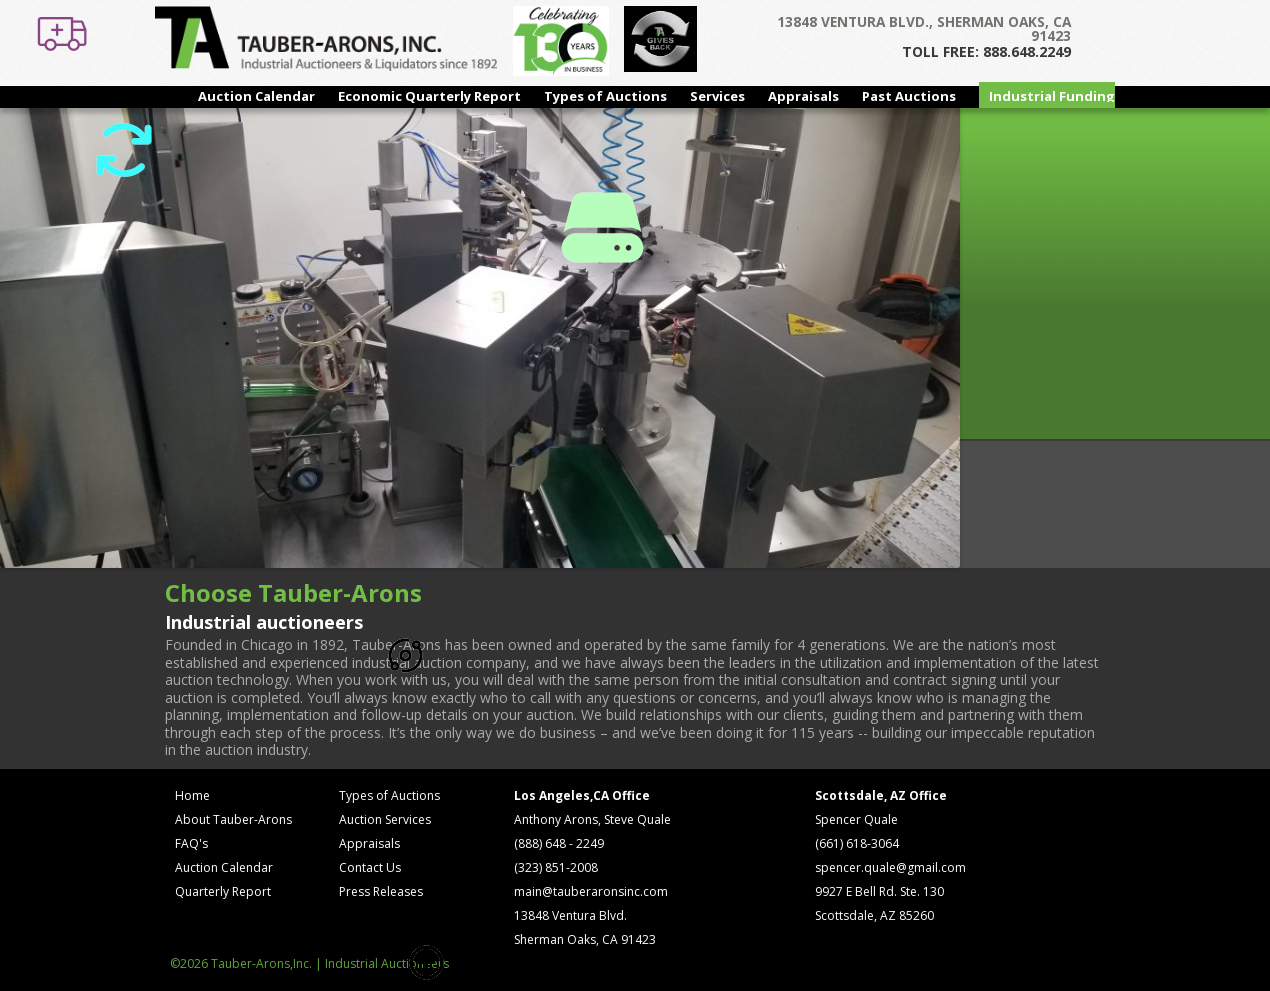  Describe the element at coordinates (602, 227) in the screenshot. I see `access server settings` at that location.